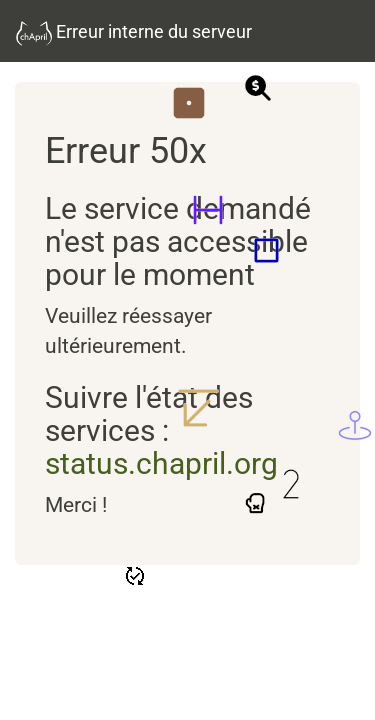 The height and width of the screenshot is (720, 375). What do you see at coordinates (291, 484) in the screenshot?
I see `indicates step two in a multi-step process` at bounding box center [291, 484].